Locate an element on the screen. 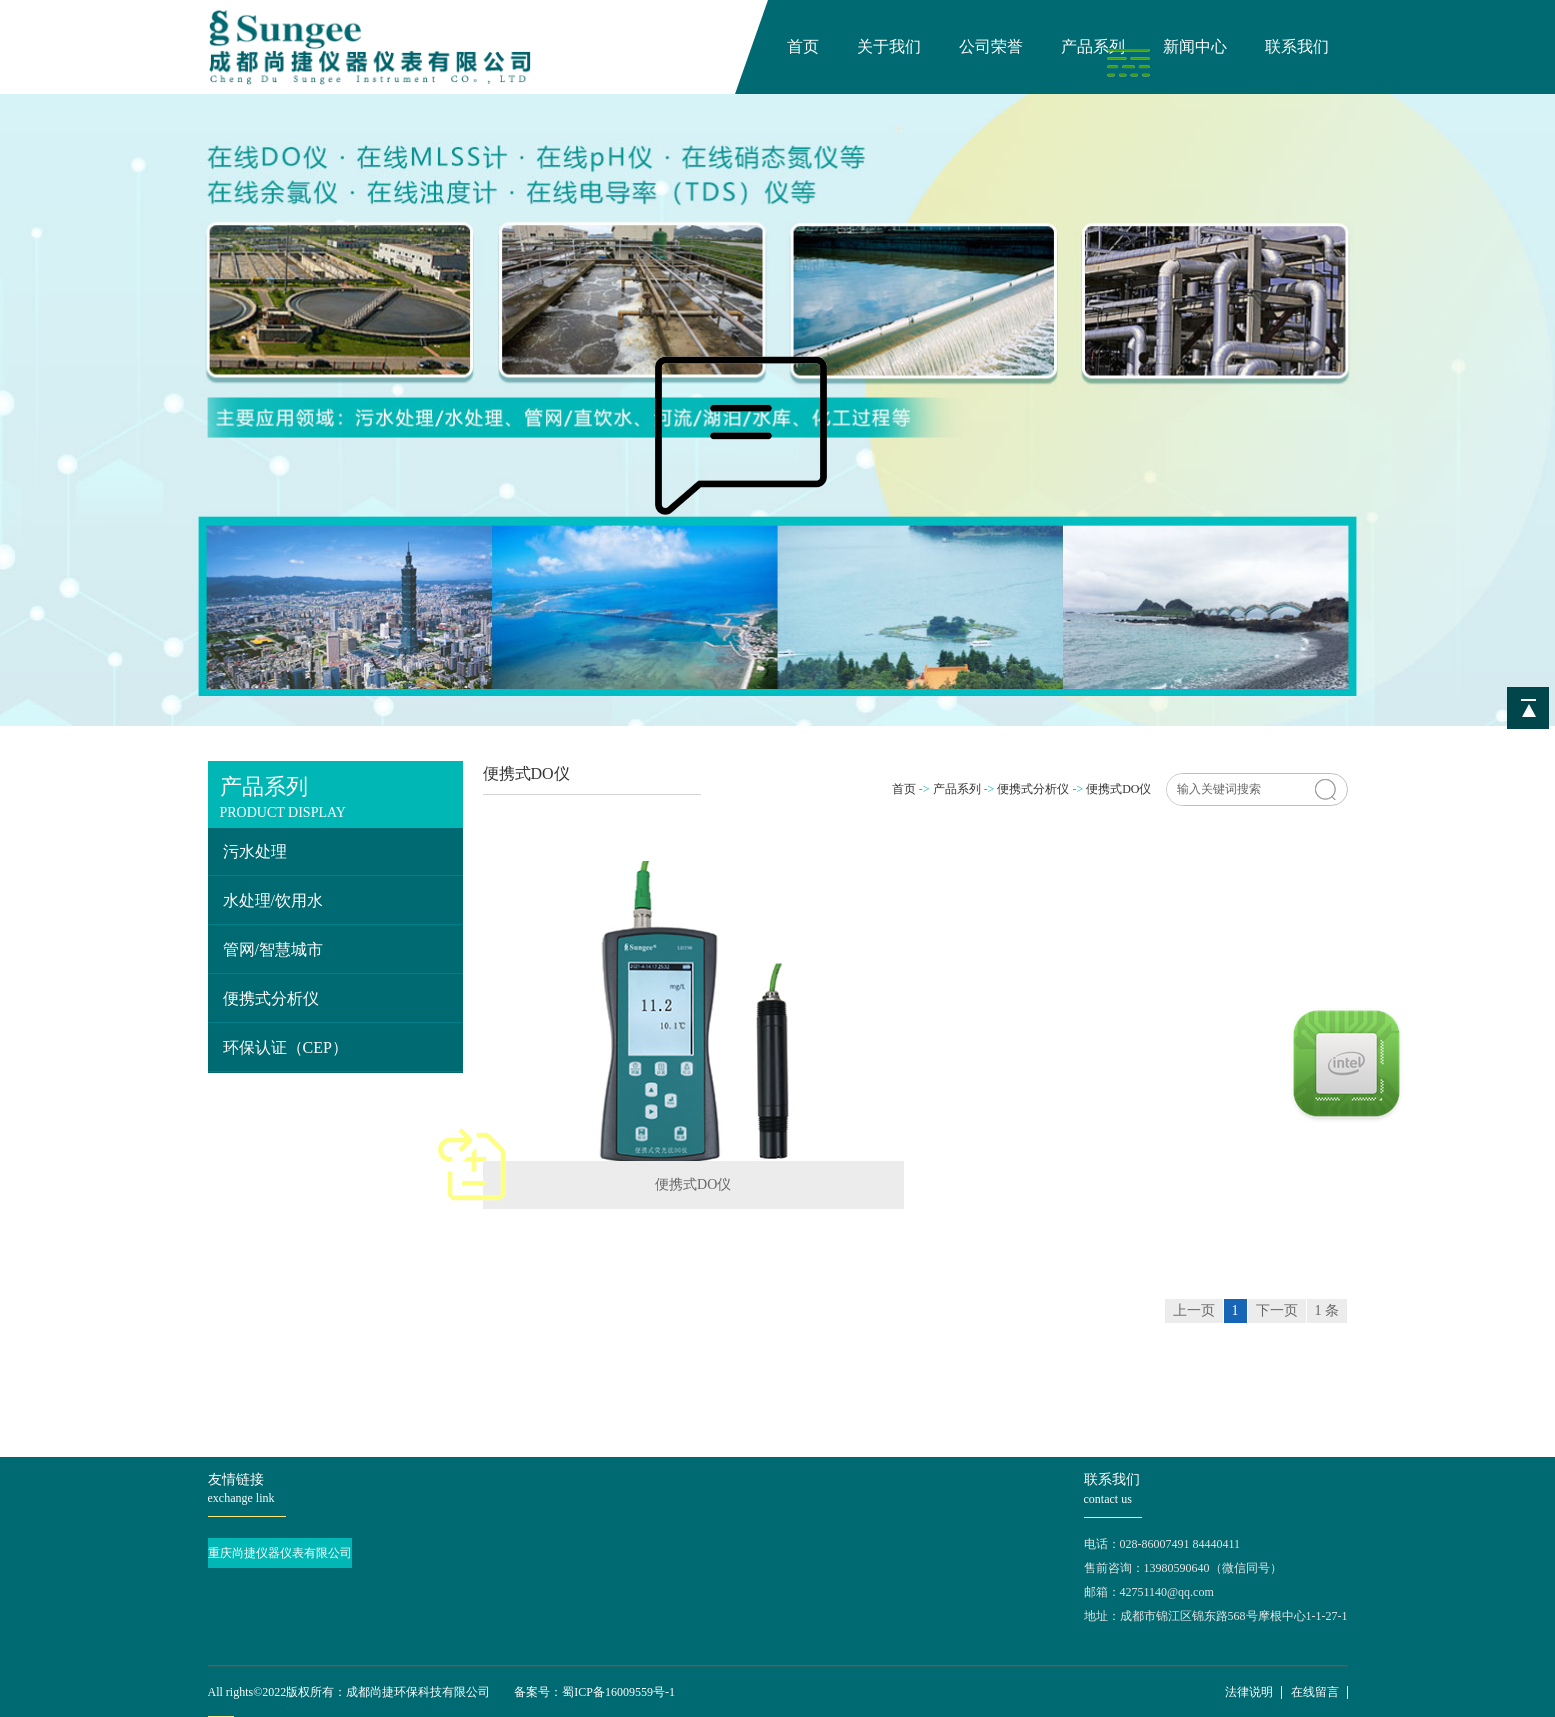  view changes in a pull request is located at coordinates (476, 1166).